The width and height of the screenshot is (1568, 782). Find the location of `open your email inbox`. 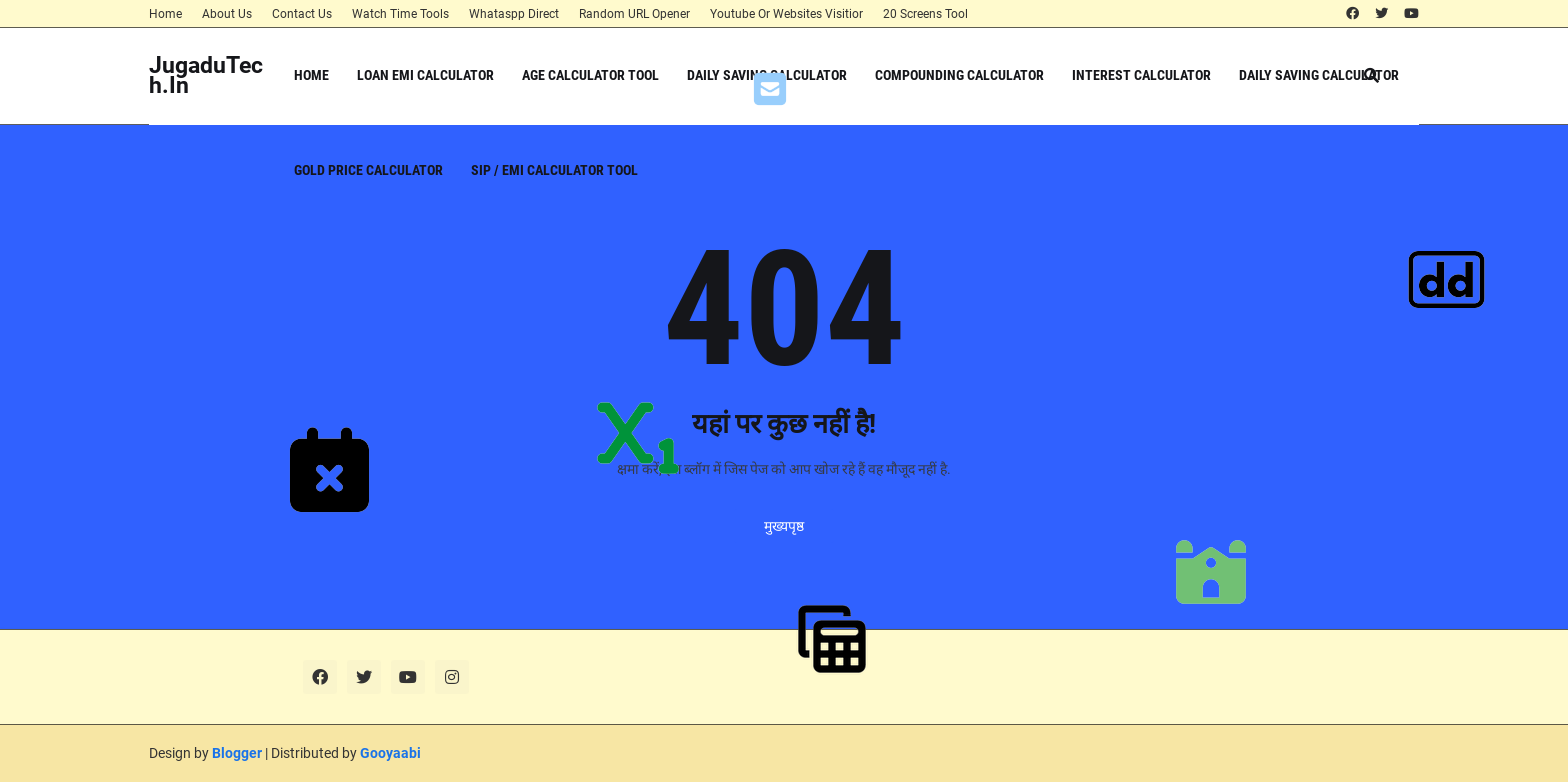

open your email inbox is located at coordinates (770, 89).